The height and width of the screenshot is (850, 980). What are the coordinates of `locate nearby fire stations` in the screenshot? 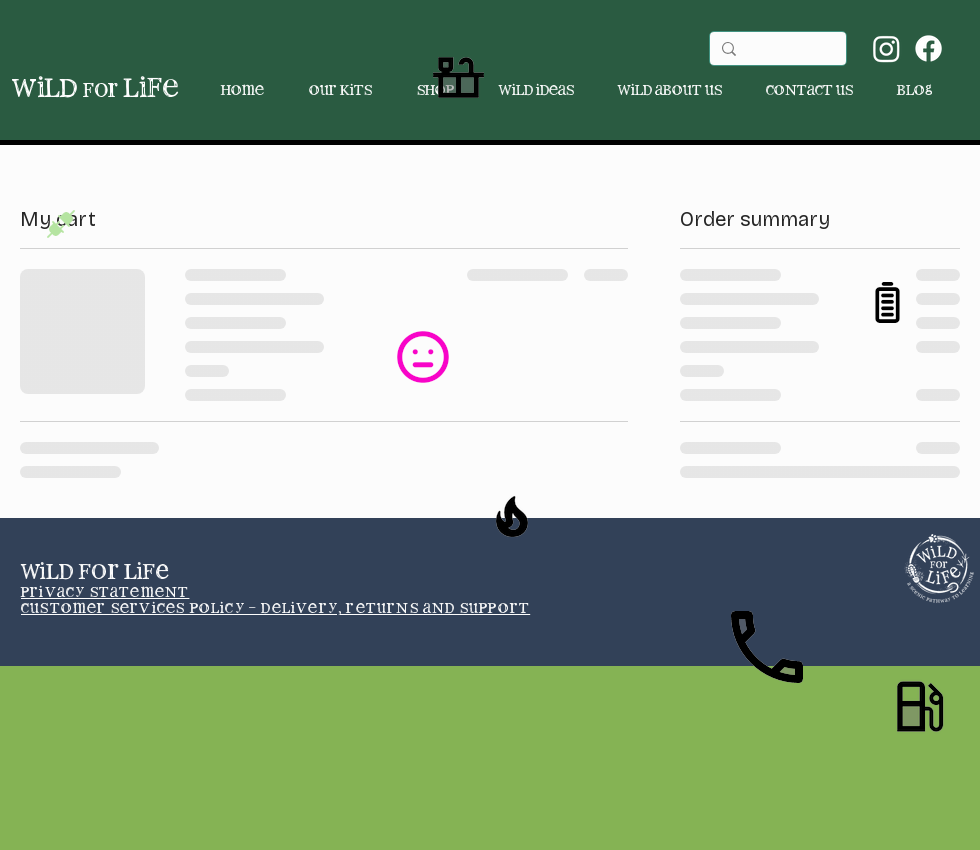 It's located at (512, 517).